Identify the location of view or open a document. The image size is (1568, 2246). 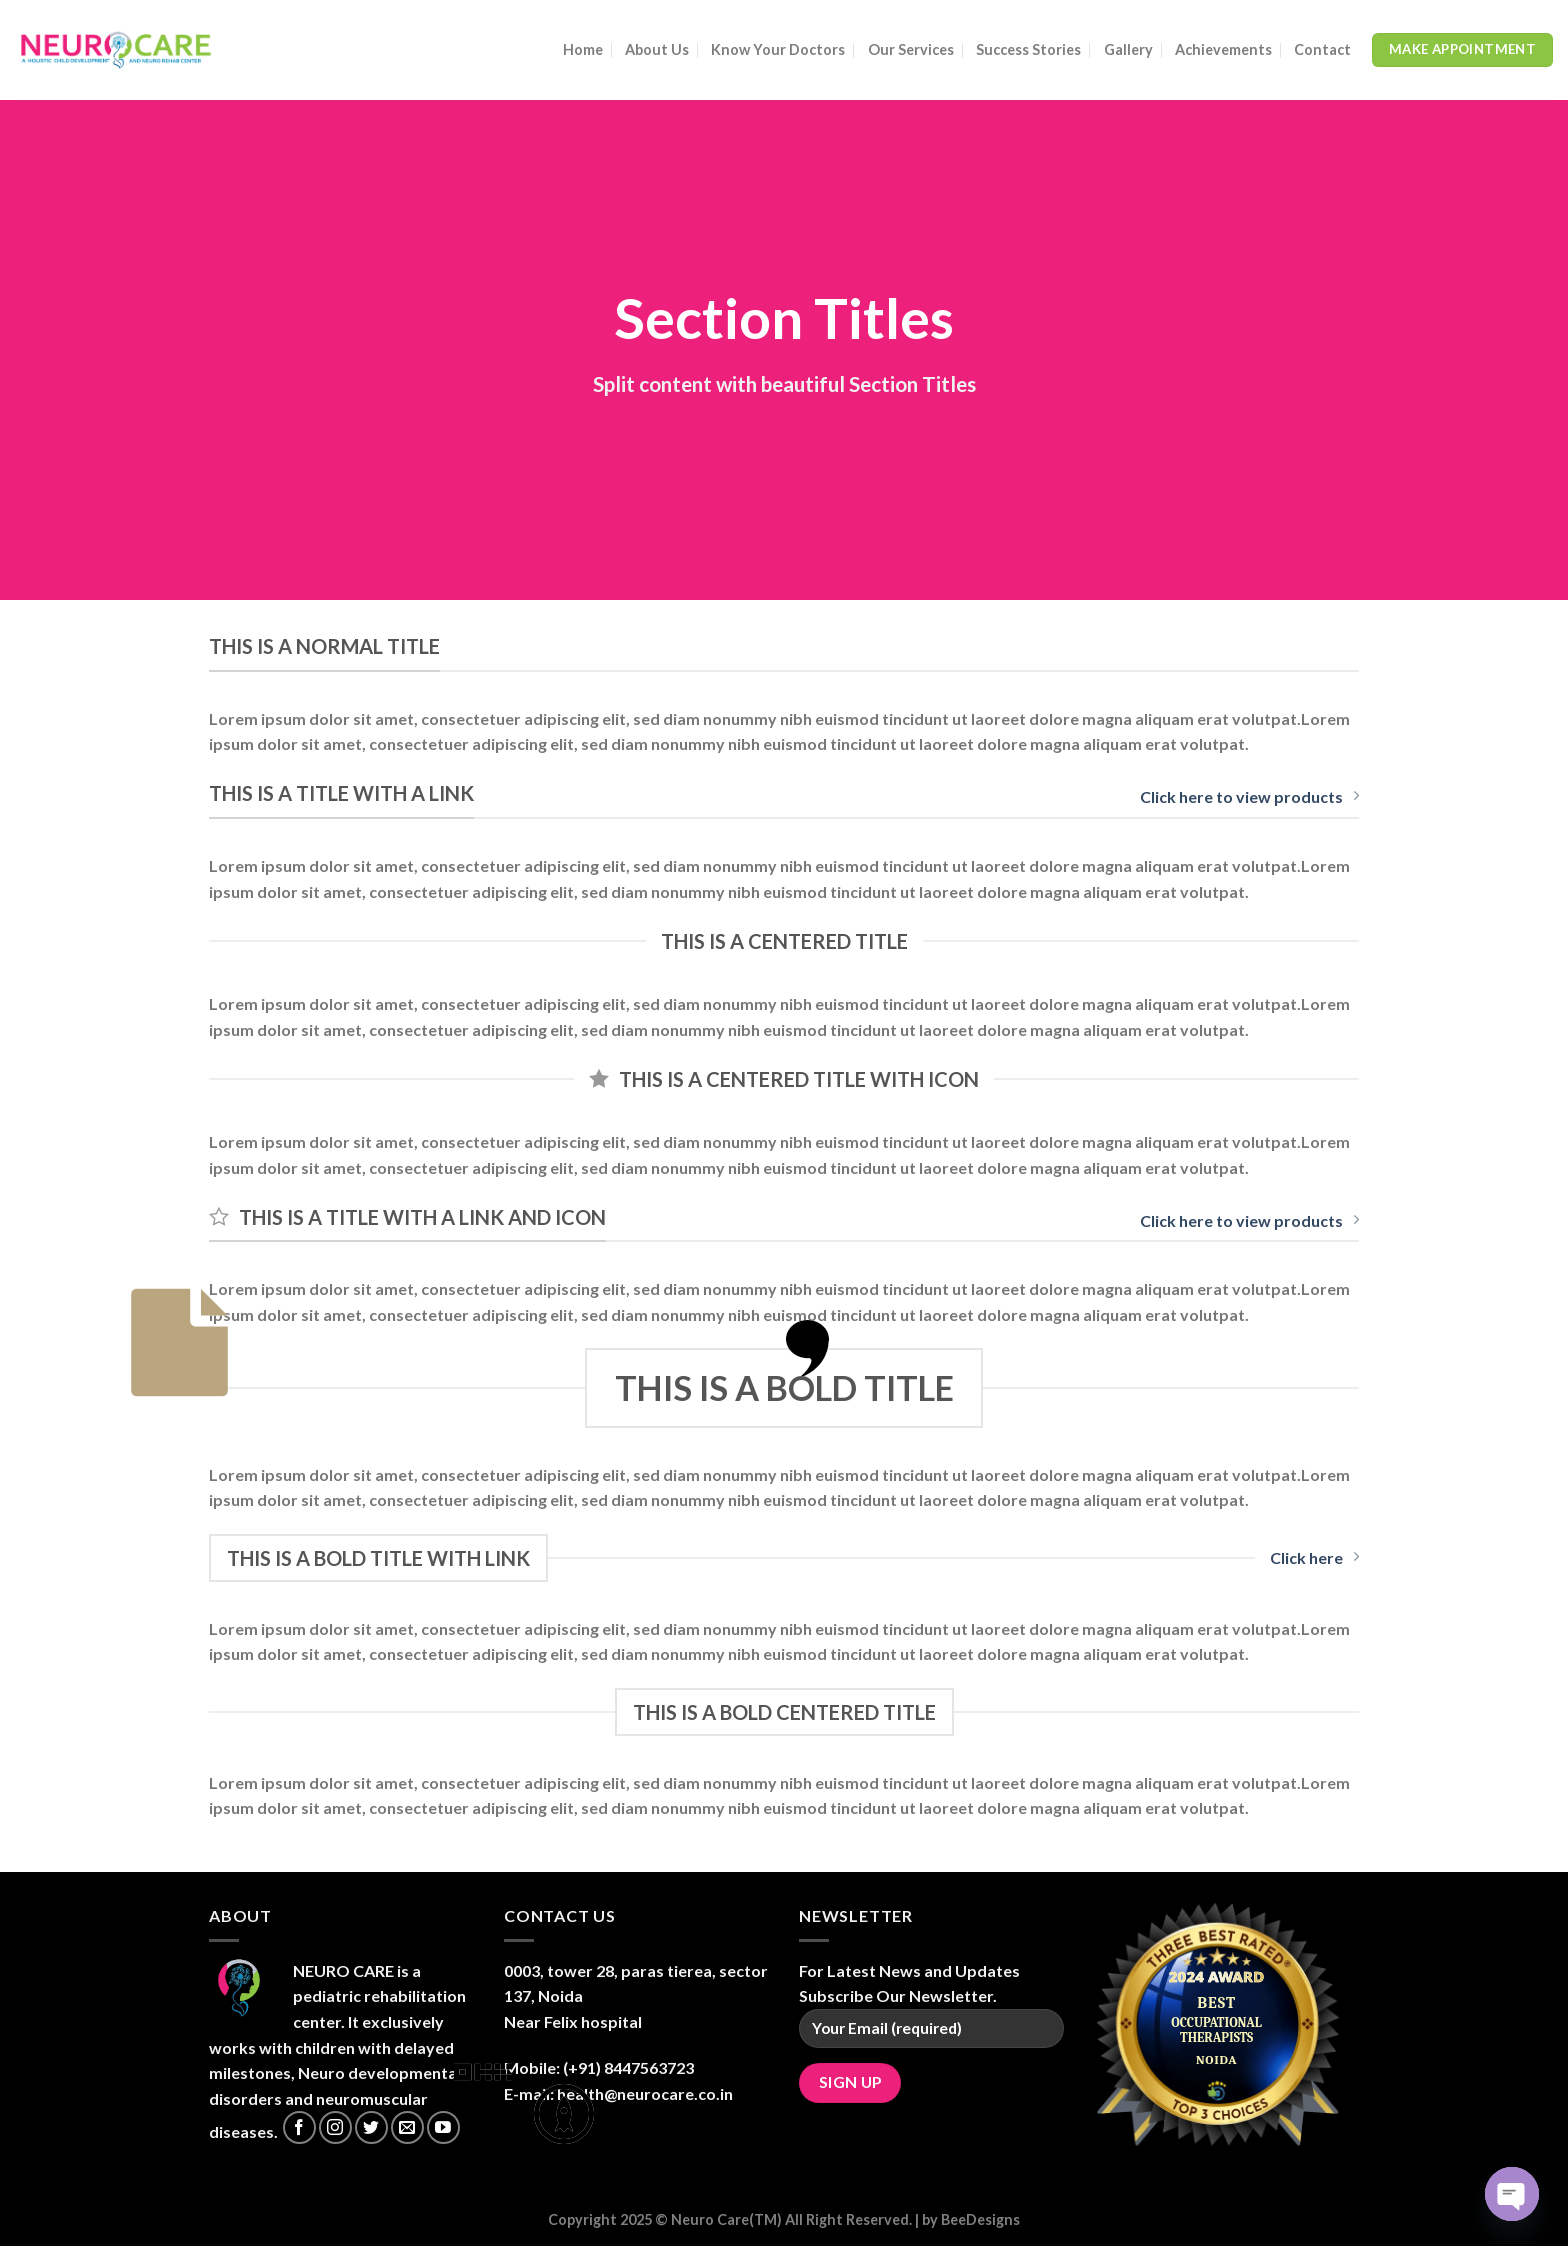
(179, 1342).